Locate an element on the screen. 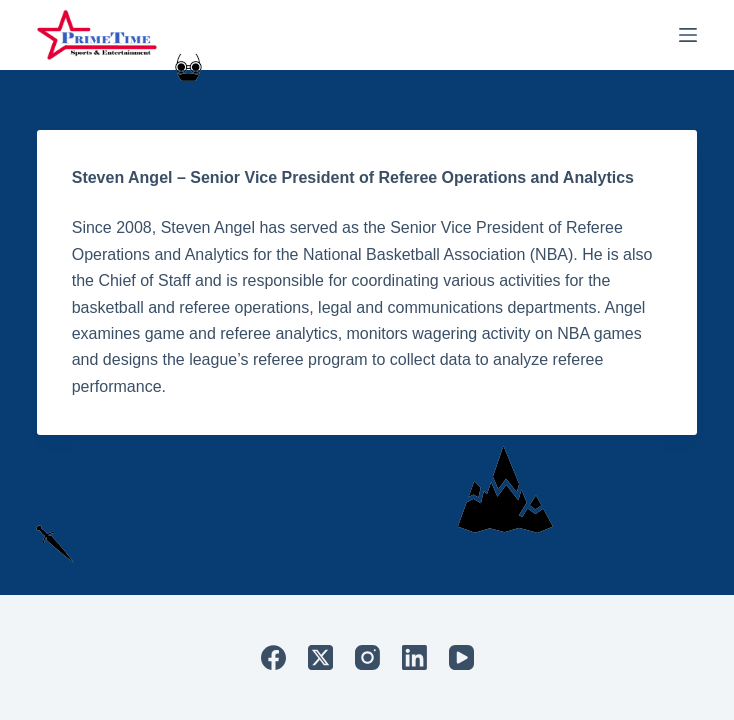 The width and height of the screenshot is (734, 720). view mountain or terrain features is located at coordinates (505, 493).